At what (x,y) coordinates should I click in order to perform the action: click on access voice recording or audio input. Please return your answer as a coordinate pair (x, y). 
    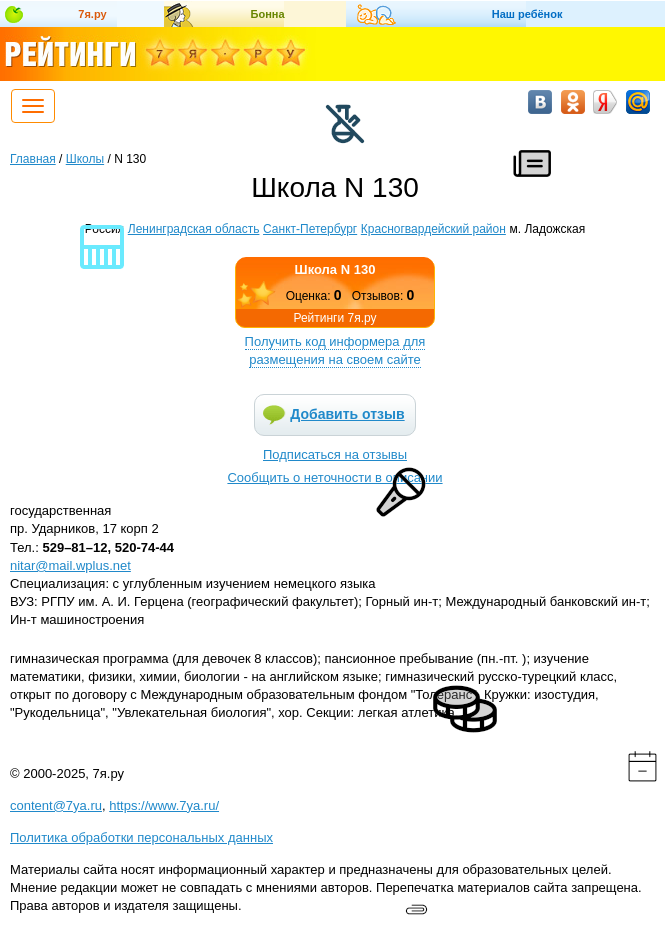
    Looking at the image, I should click on (400, 493).